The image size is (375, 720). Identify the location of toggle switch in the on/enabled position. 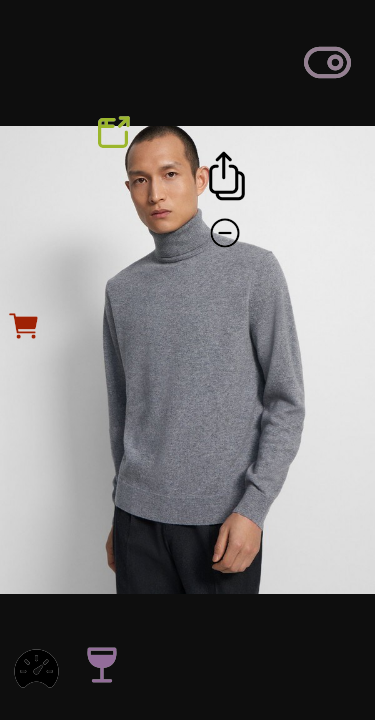
(327, 62).